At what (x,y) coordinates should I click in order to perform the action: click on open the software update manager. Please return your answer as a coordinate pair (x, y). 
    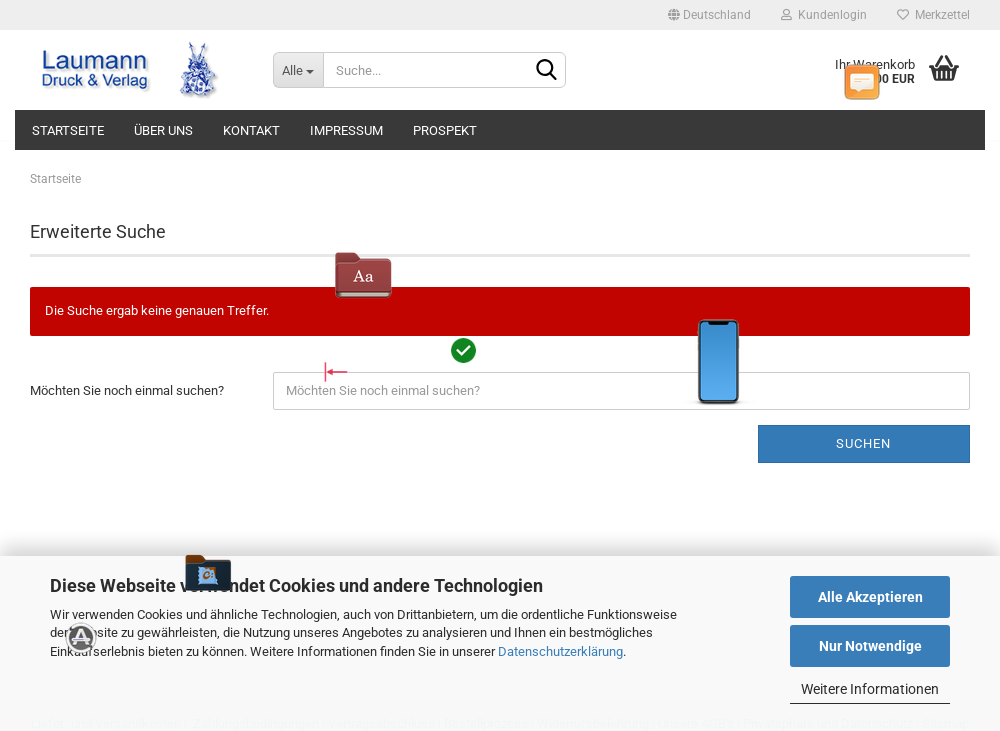
    Looking at the image, I should click on (81, 638).